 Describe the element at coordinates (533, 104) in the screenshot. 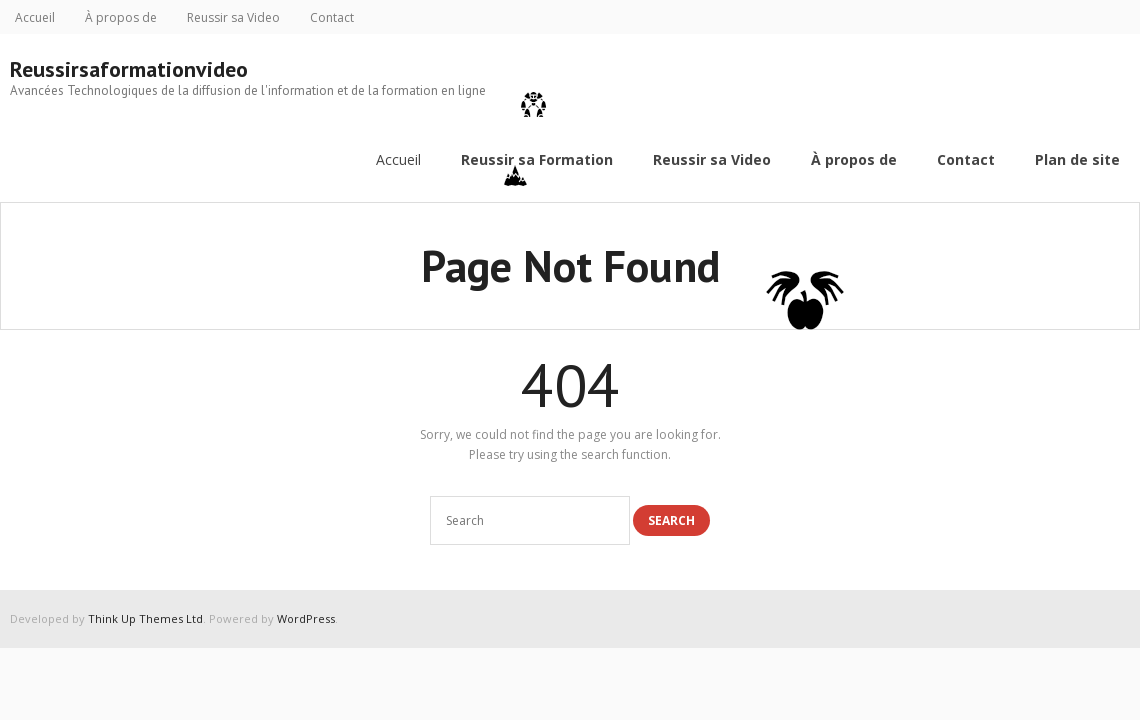

I see `access robot or automaton character` at that location.